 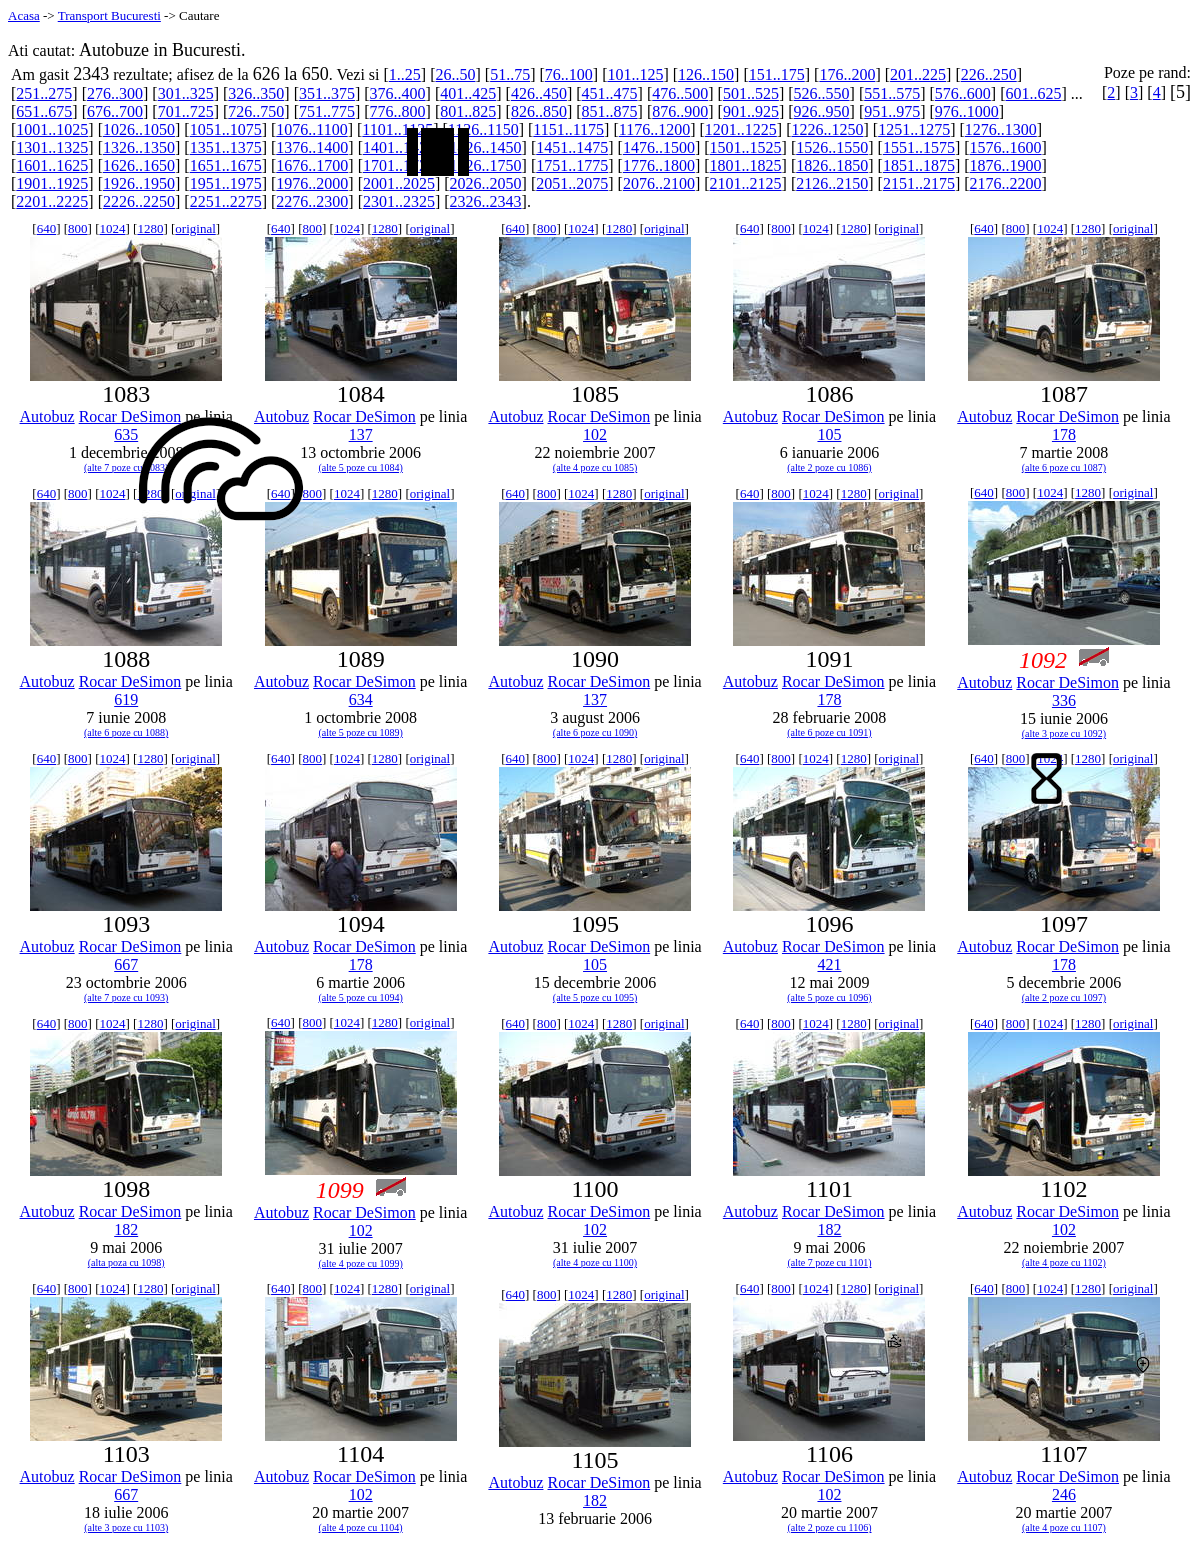 What do you see at coordinates (221, 466) in the screenshot?
I see `view weather conditions` at bounding box center [221, 466].